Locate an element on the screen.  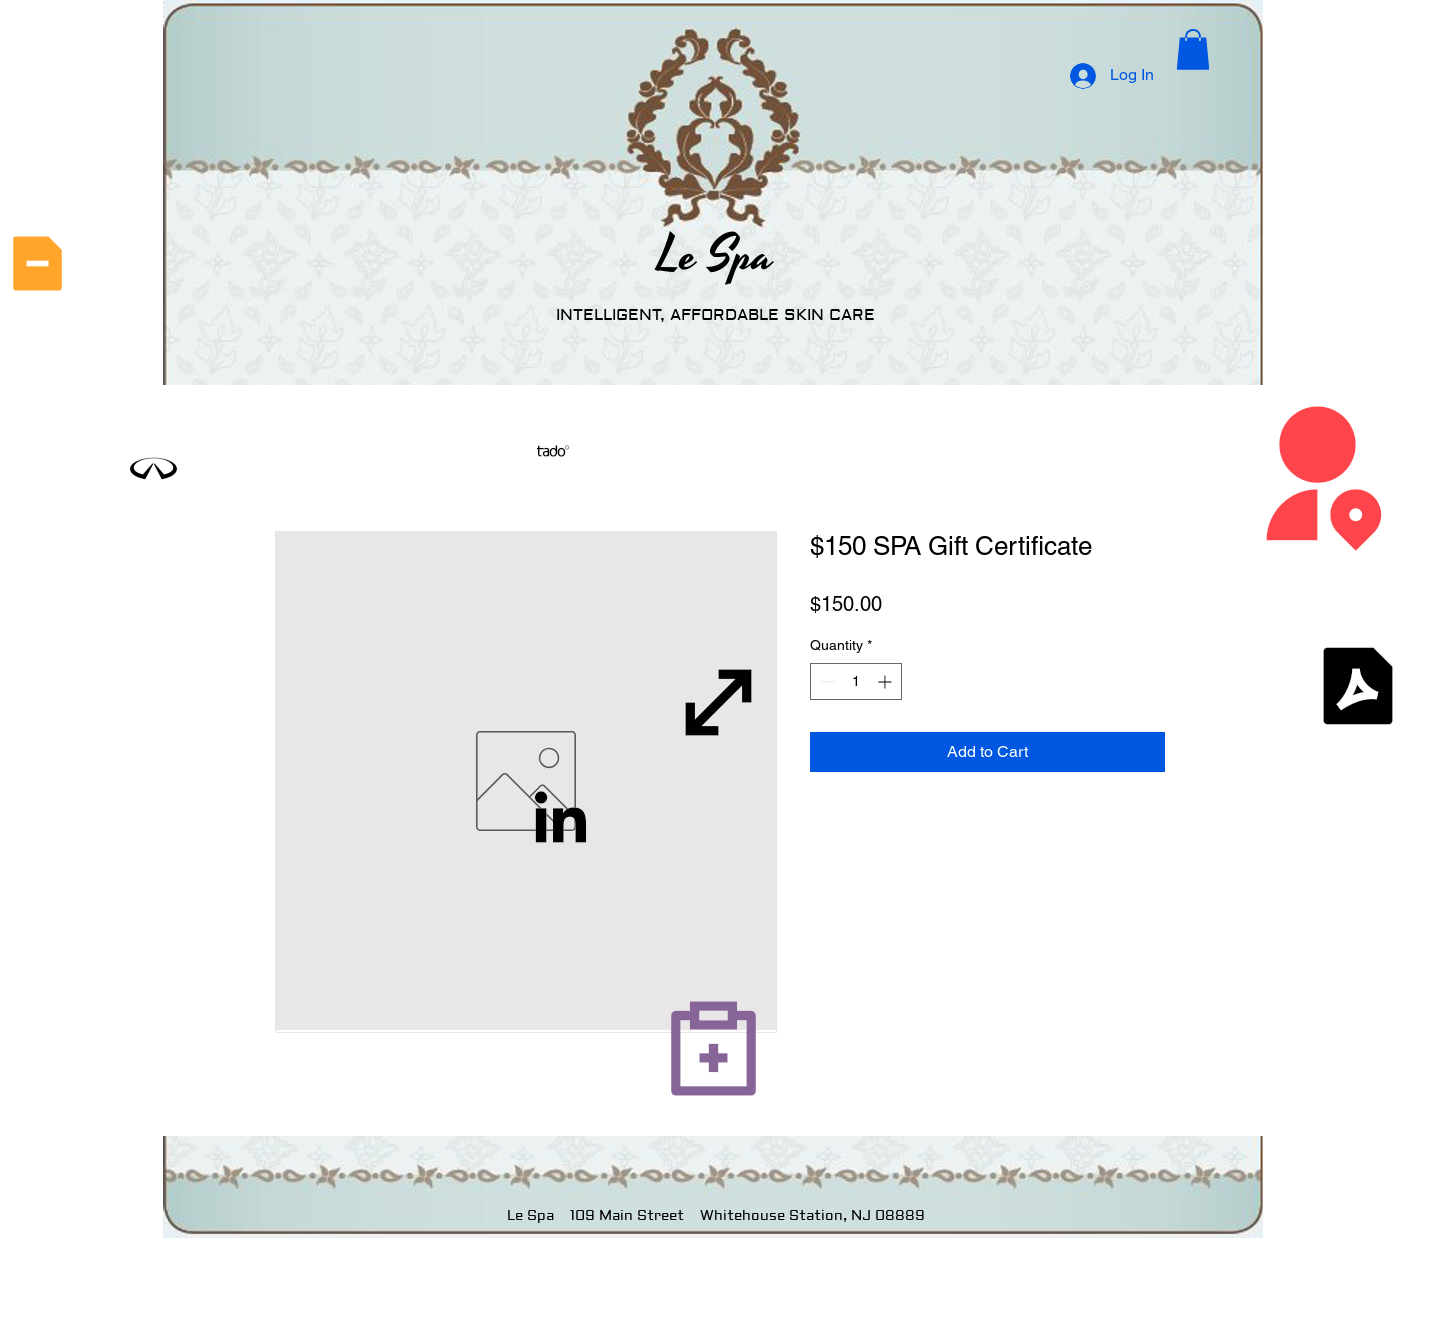
tado° smart home app logo is located at coordinates (553, 451).